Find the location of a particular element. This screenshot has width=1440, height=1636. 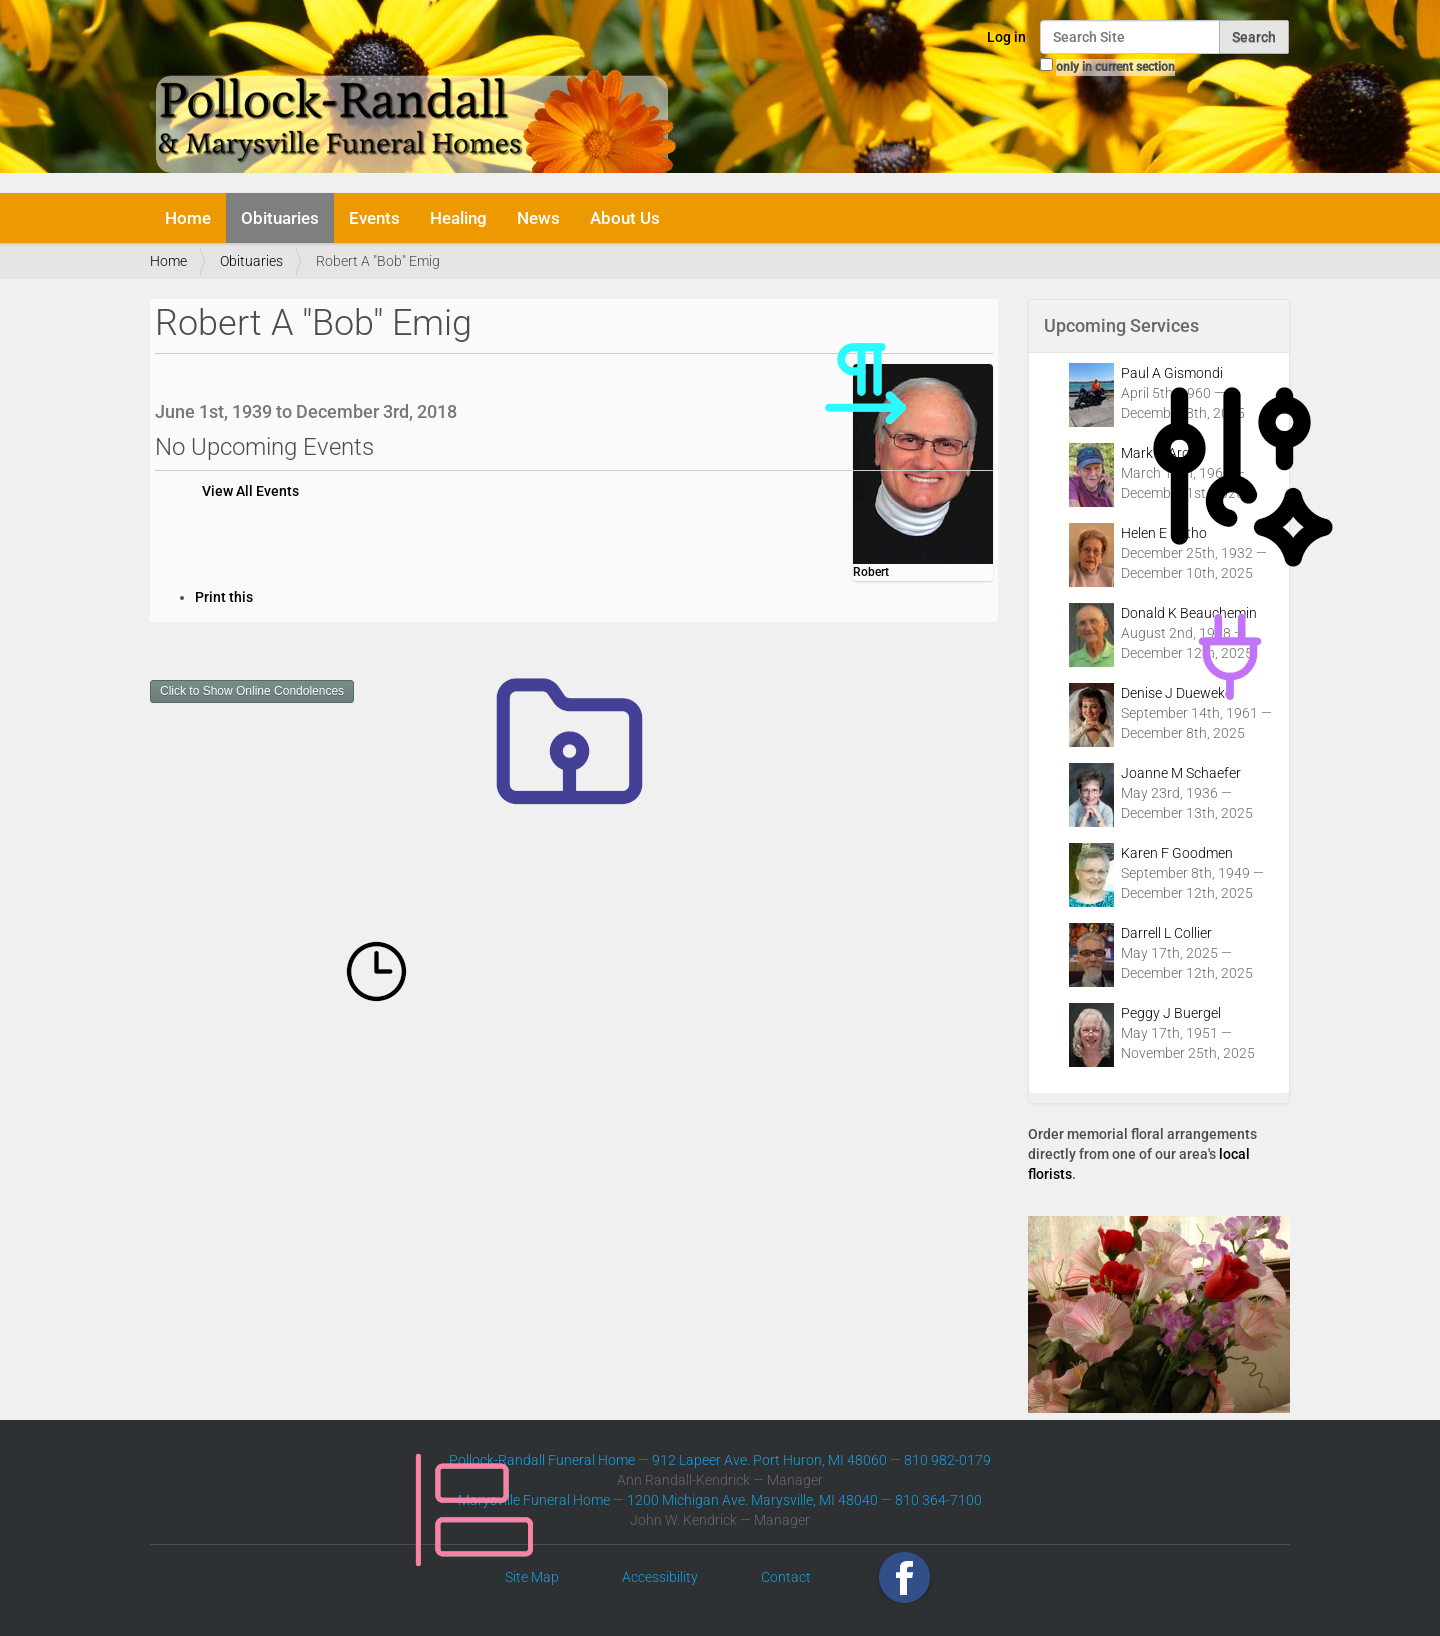

connect to power or charging is located at coordinates (1230, 657).